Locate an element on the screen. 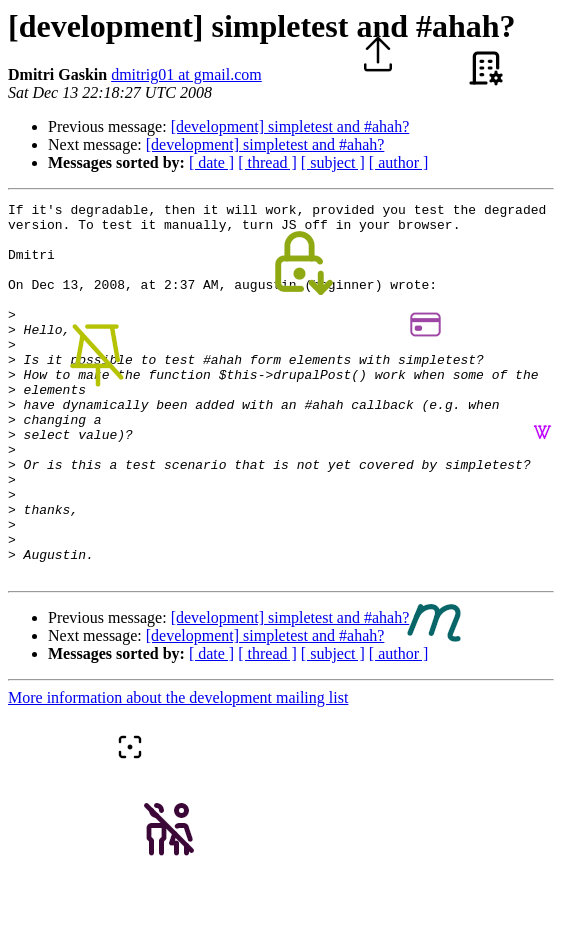 The width and height of the screenshot is (562, 935). unpin an item from its current location is located at coordinates (98, 352).